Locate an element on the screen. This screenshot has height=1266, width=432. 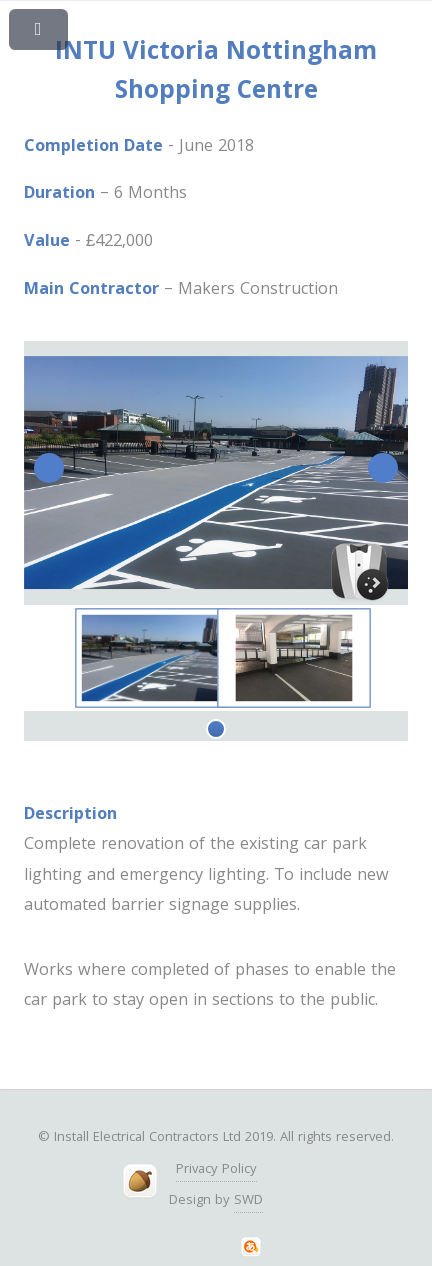
open nutstore cloud storage app is located at coordinates (140, 1181).